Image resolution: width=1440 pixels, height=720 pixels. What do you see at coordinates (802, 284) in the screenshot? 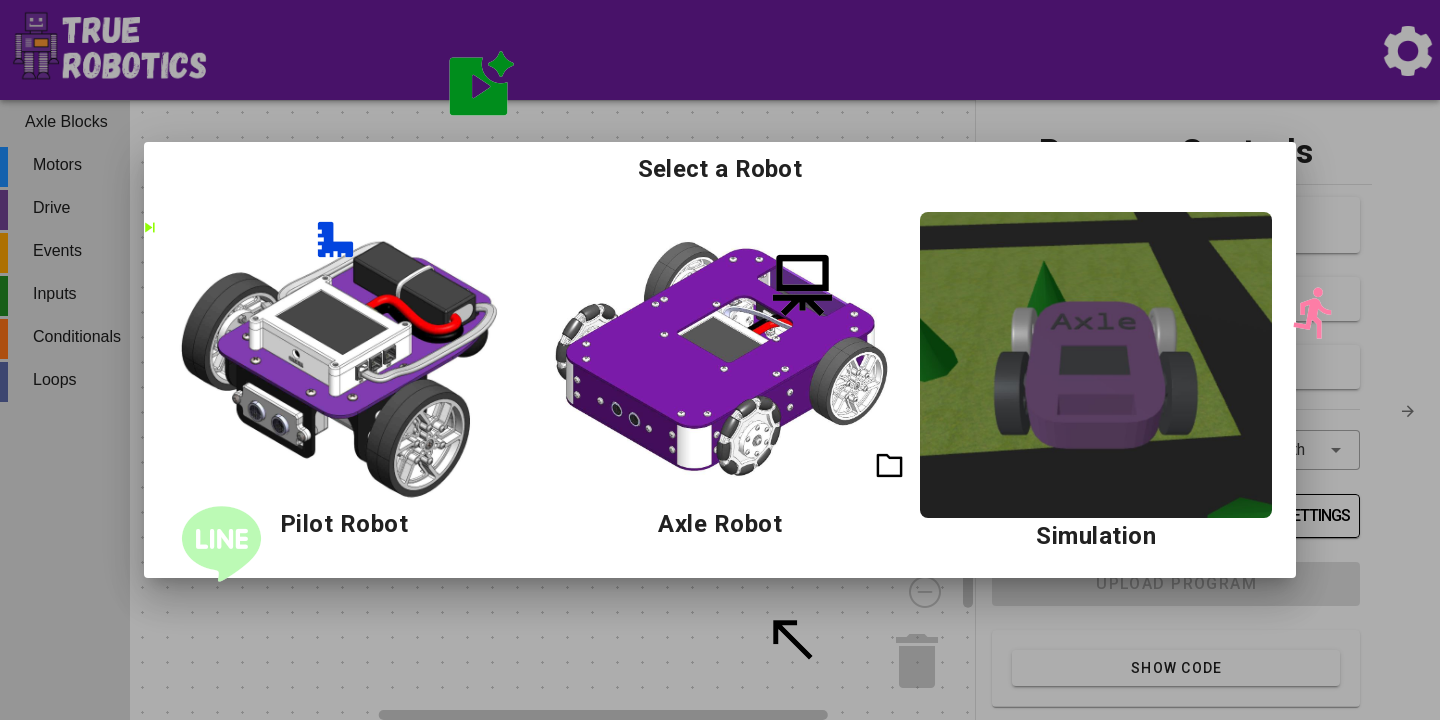
I see `create a new artboard` at bounding box center [802, 284].